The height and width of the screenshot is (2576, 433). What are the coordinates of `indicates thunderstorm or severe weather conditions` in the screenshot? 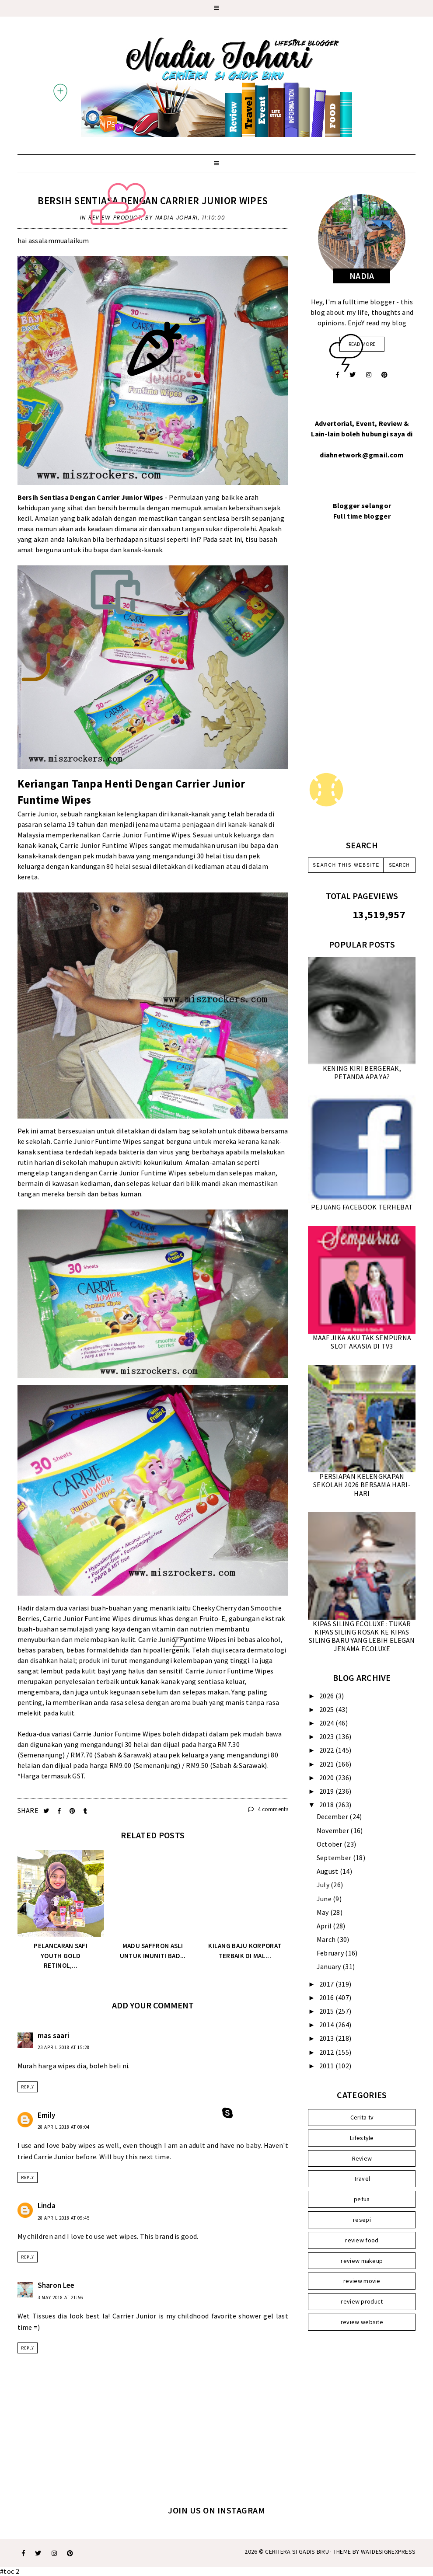 It's located at (346, 352).